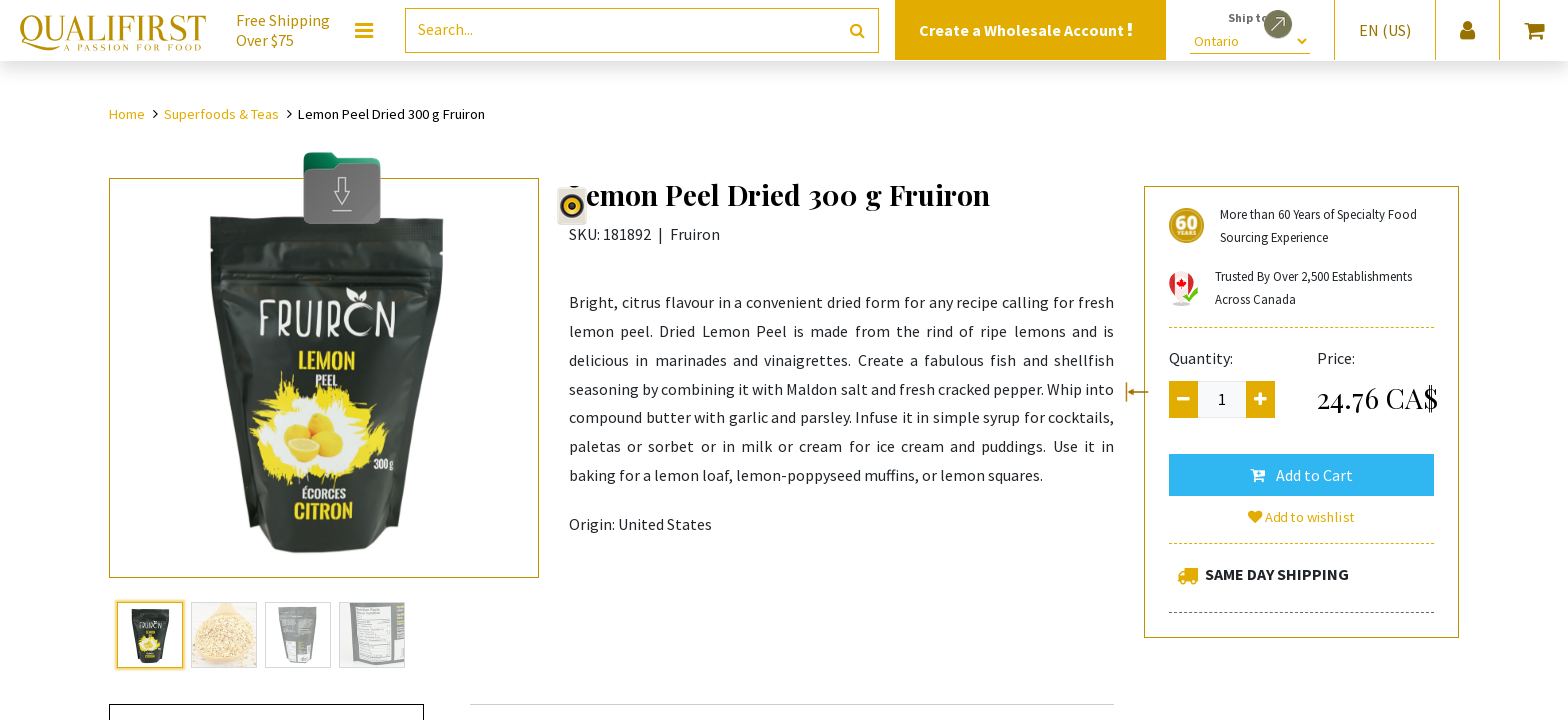 The image size is (1568, 720). What do you see at coordinates (342, 188) in the screenshot?
I see `open your downloads folder` at bounding box center [342, 188].